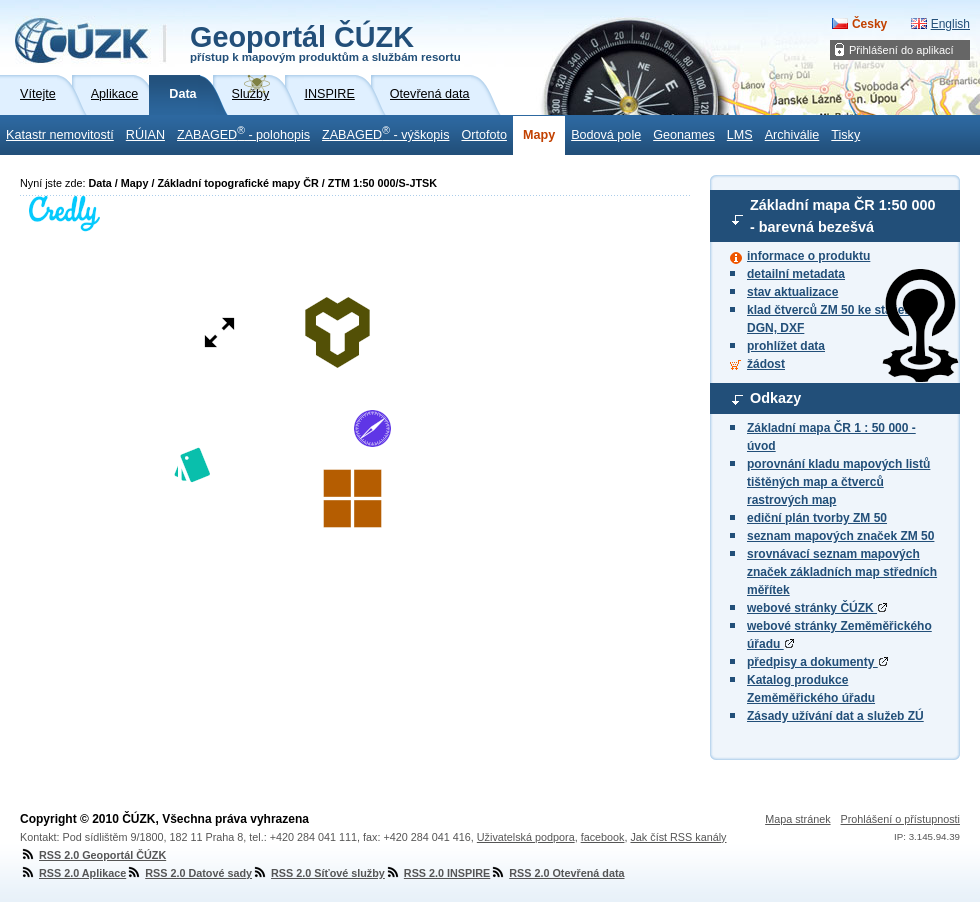  What do you see at coordinates (352, 498) in the screenshot?
I see `sign in with microsoft account` at bounding box center [352, 498].